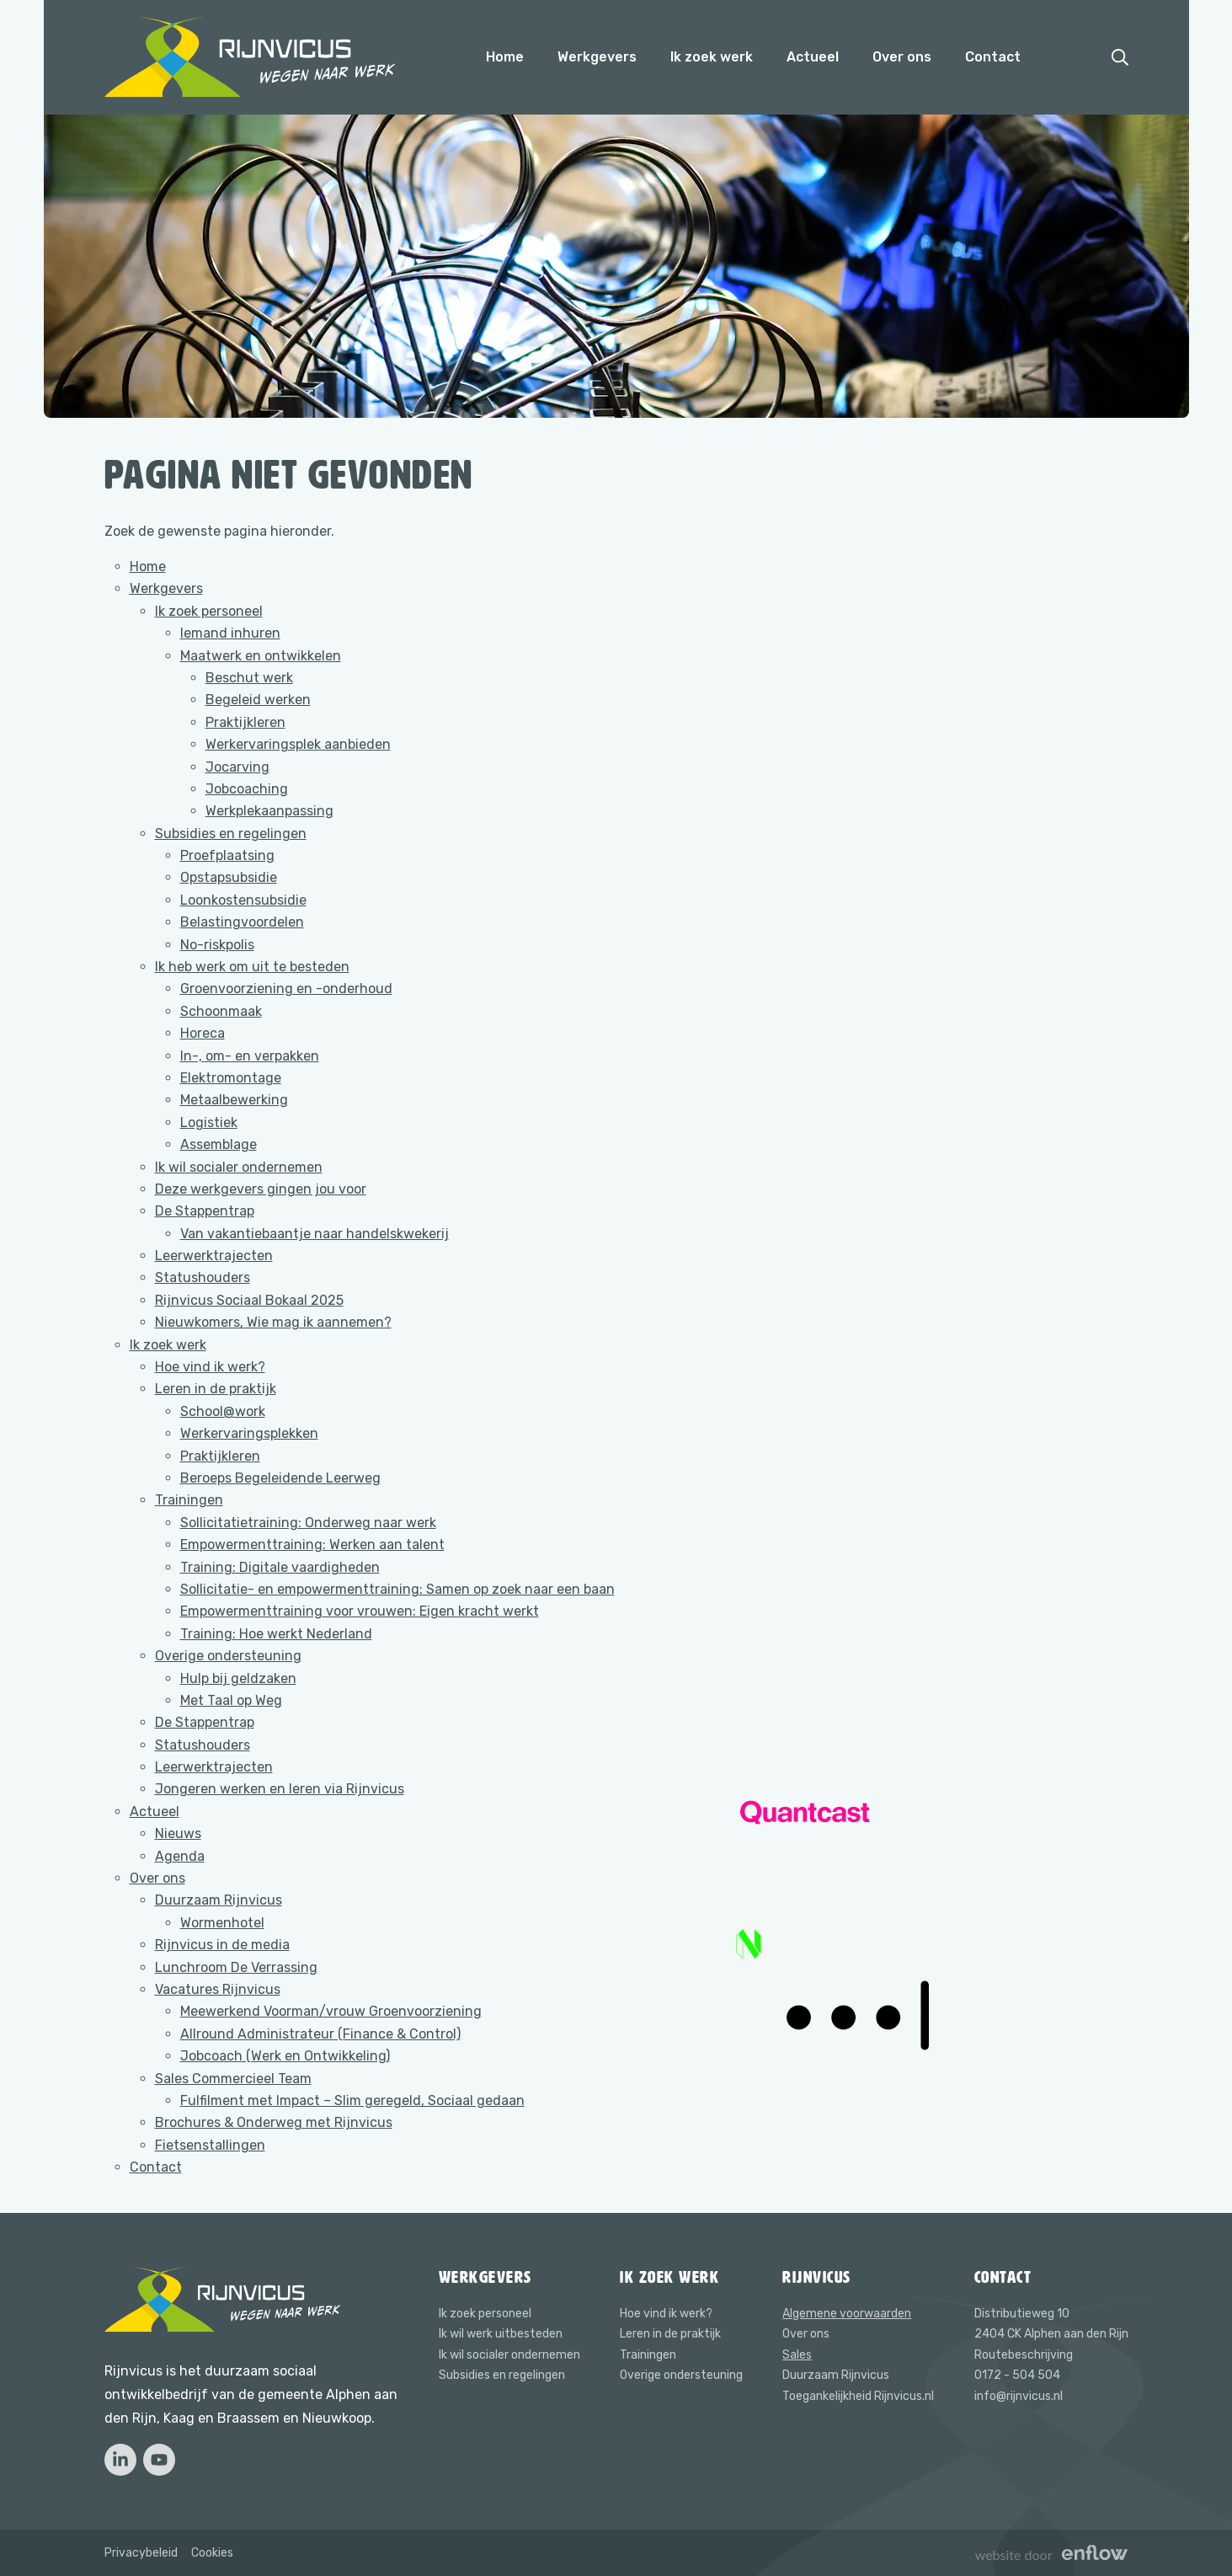  What do you see at coordinates (804, 1812) in the screenshot?
I see `quantcast company logo` at bounding box center [804, 1812].